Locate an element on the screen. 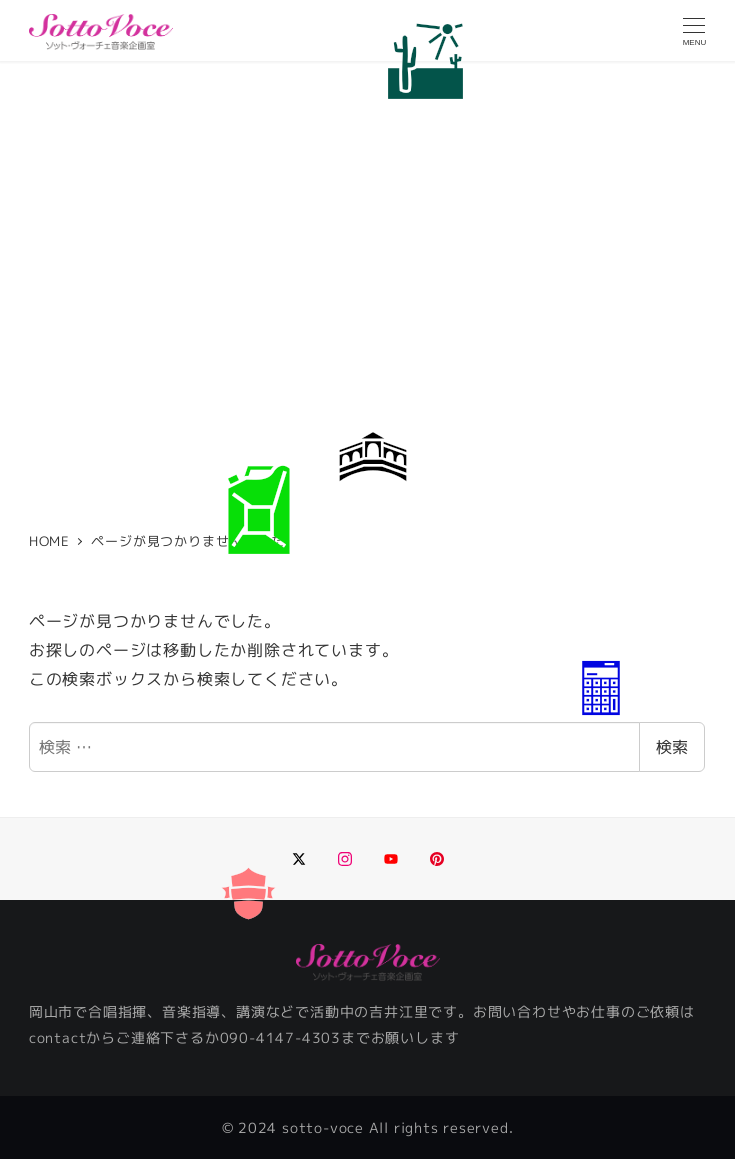  indicates desert or arid climate zone is located at coordinates (425, 61).